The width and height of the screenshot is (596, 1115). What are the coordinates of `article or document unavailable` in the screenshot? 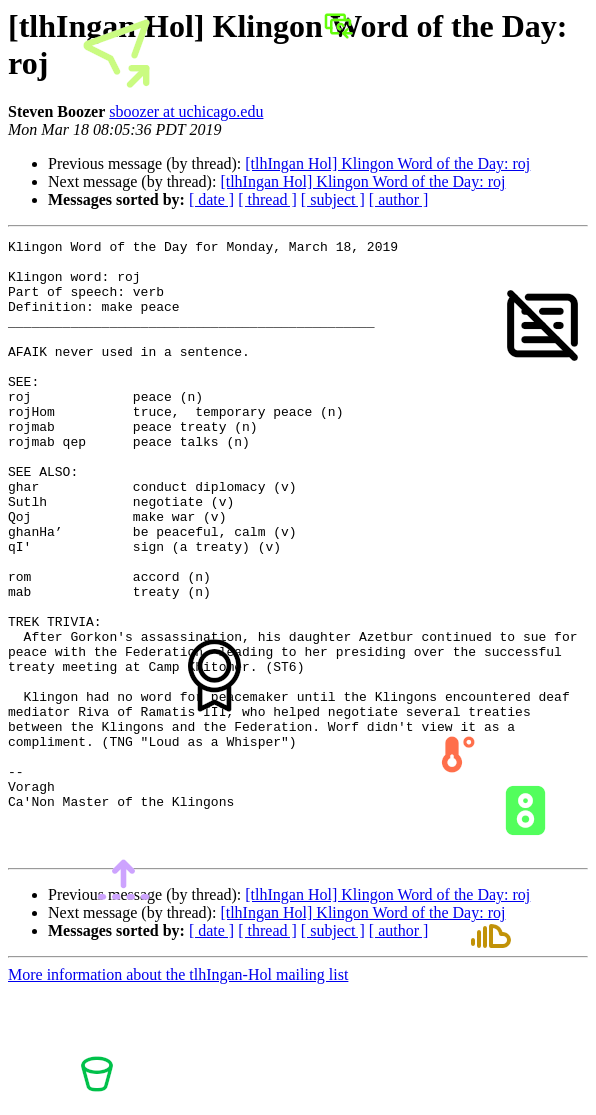 It's located at (542, 325).